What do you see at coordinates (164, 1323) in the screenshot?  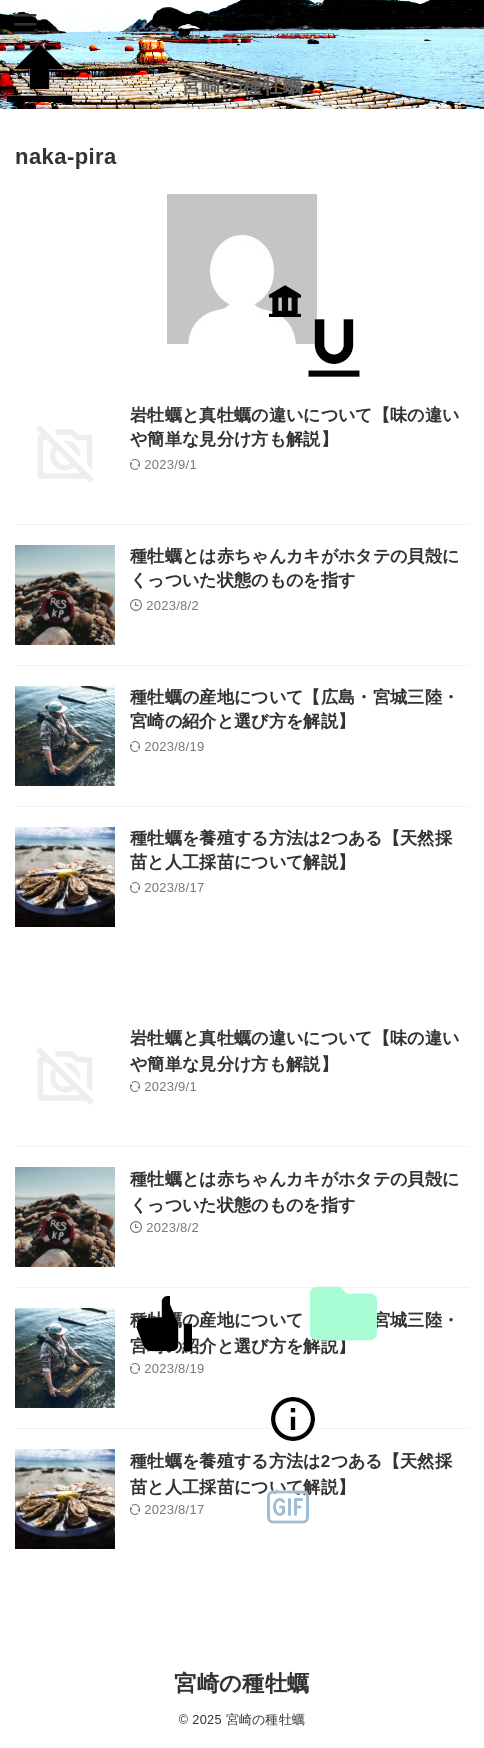 I see `like or approve this content` at bounding box center [164, 1323].